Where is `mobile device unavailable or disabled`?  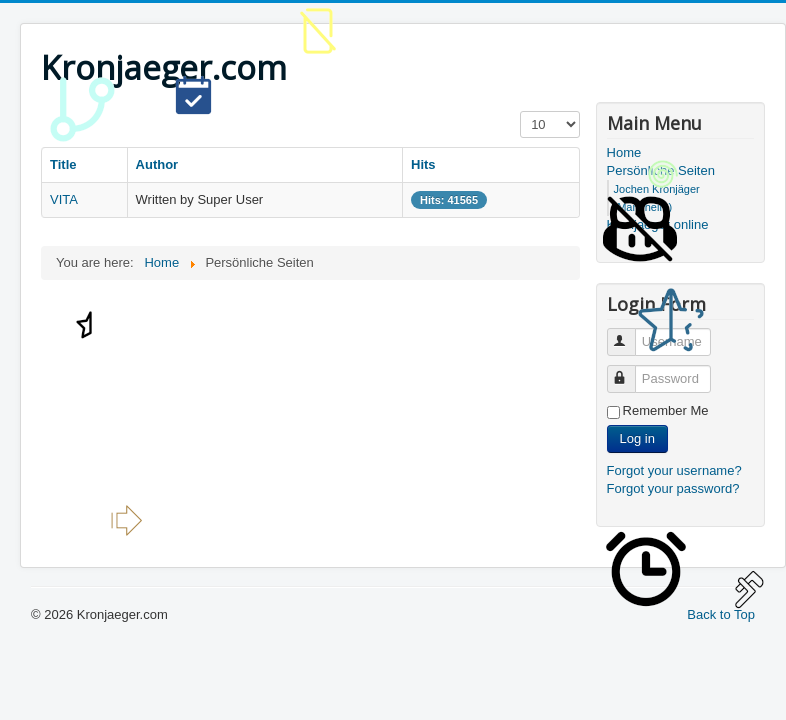 mobile device unavailable or disabled is located at coordinates (318, 31).